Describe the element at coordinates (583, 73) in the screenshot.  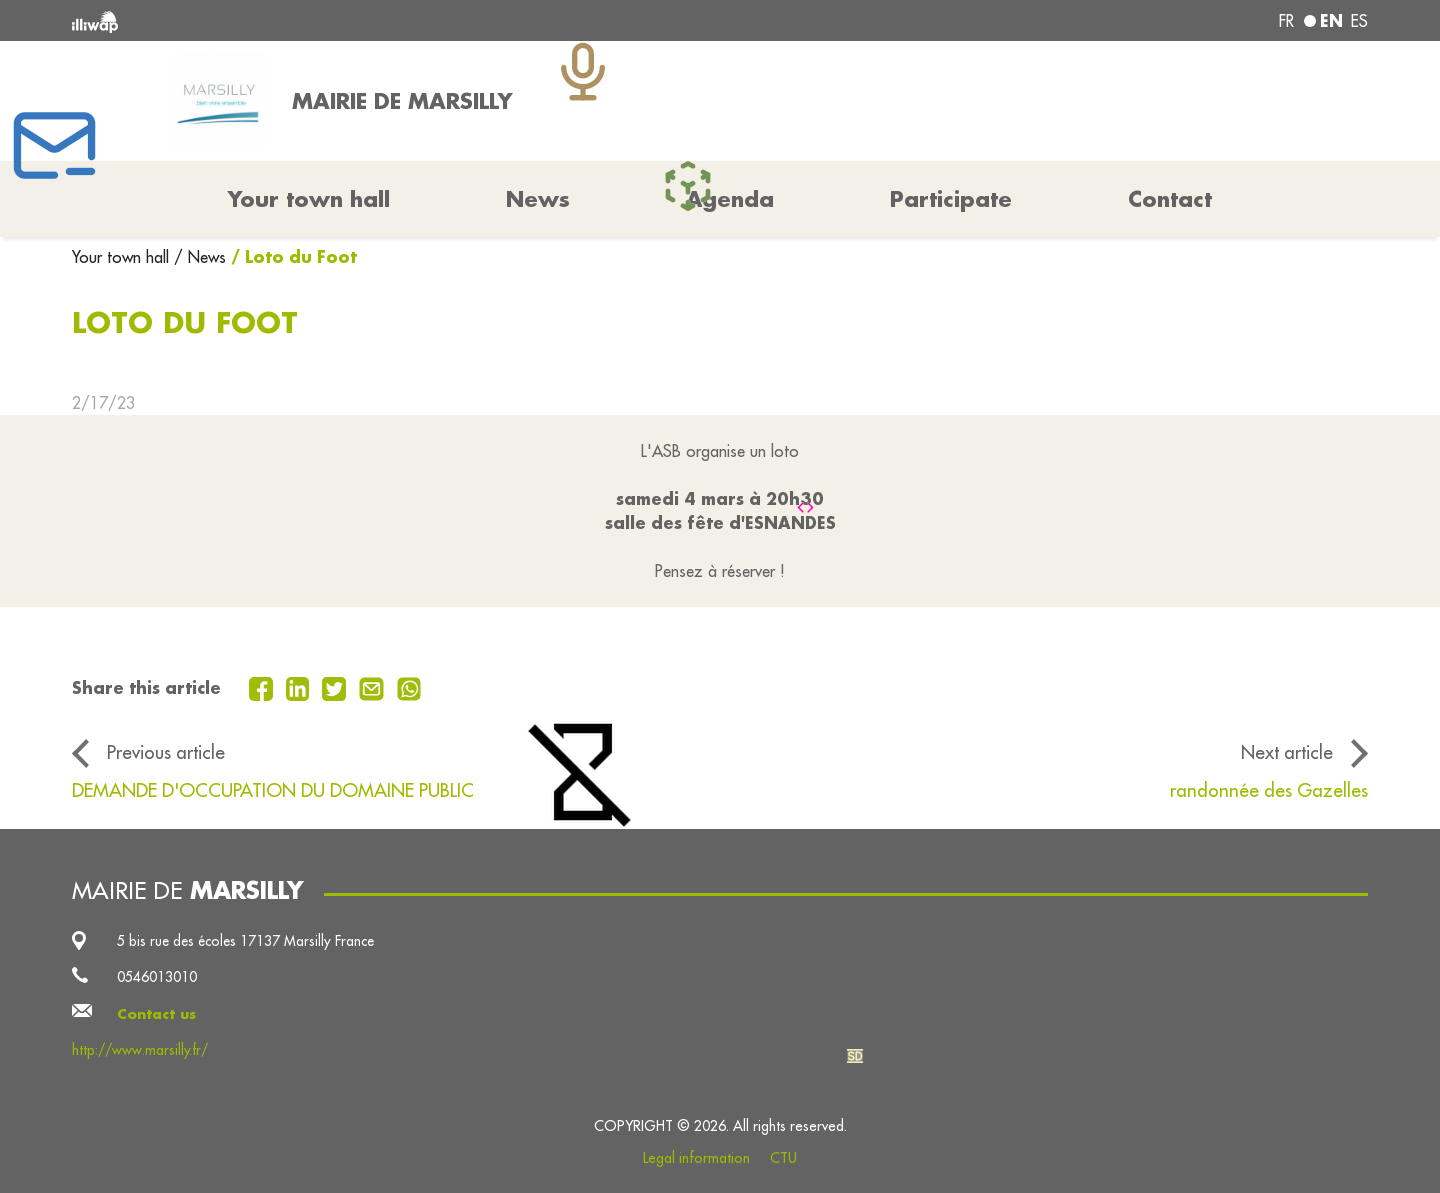
I see `tap to start voice input` at that location.